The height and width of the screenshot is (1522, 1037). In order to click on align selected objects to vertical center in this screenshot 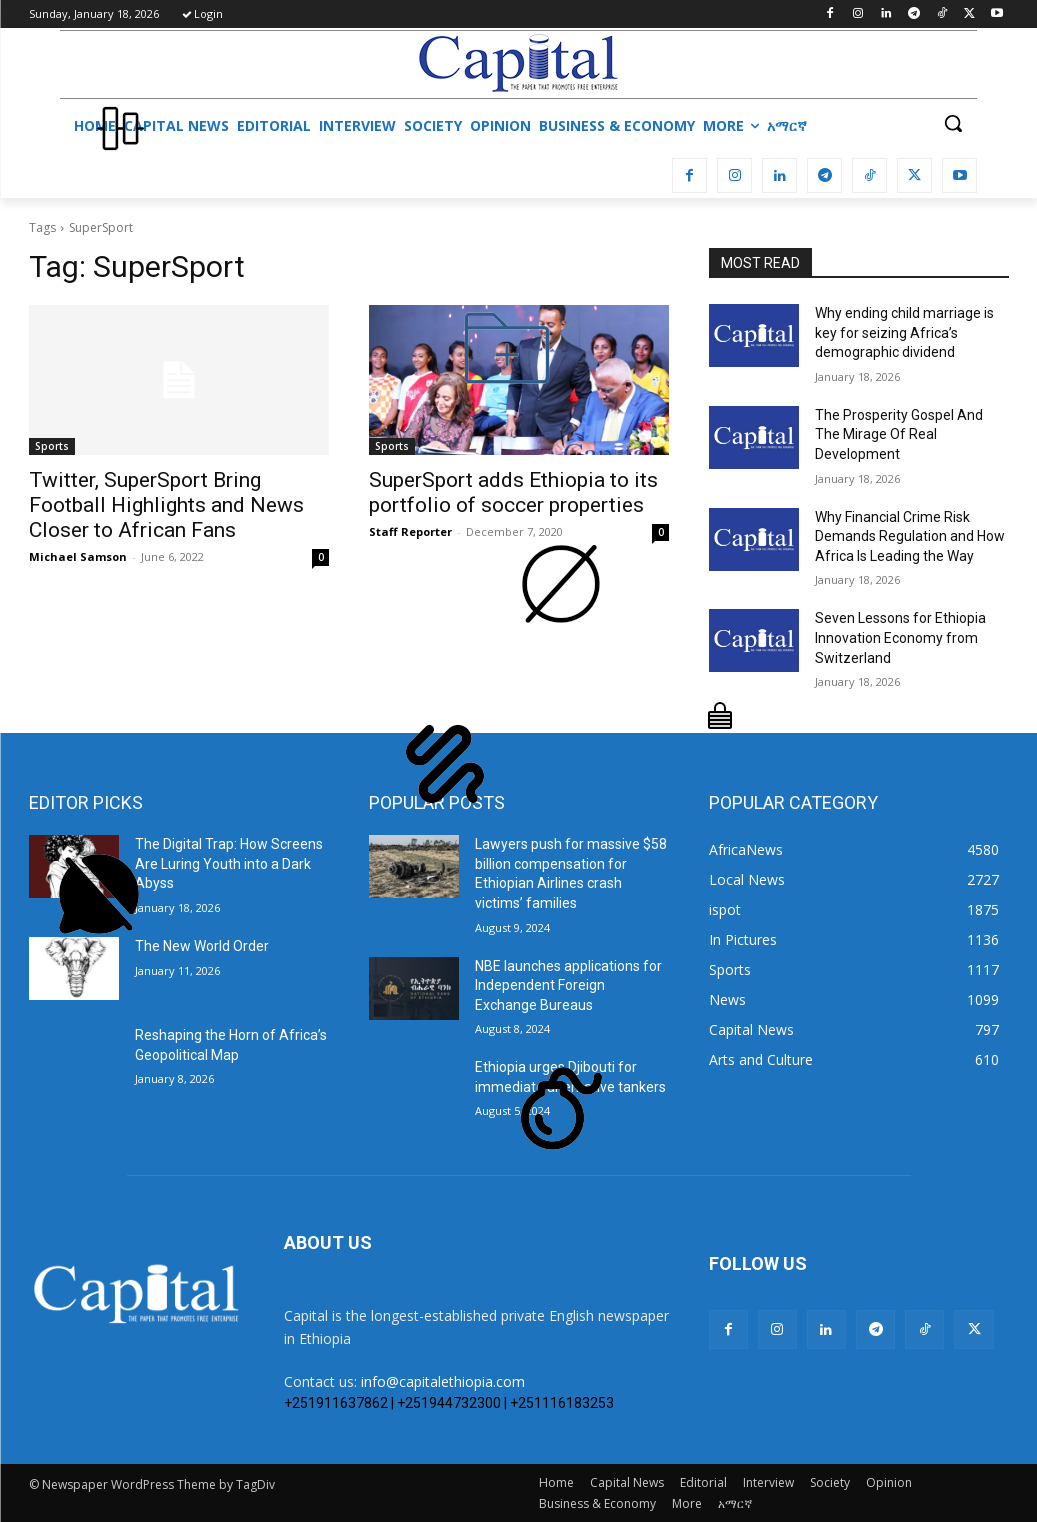, I will do `click(120, 128)`.